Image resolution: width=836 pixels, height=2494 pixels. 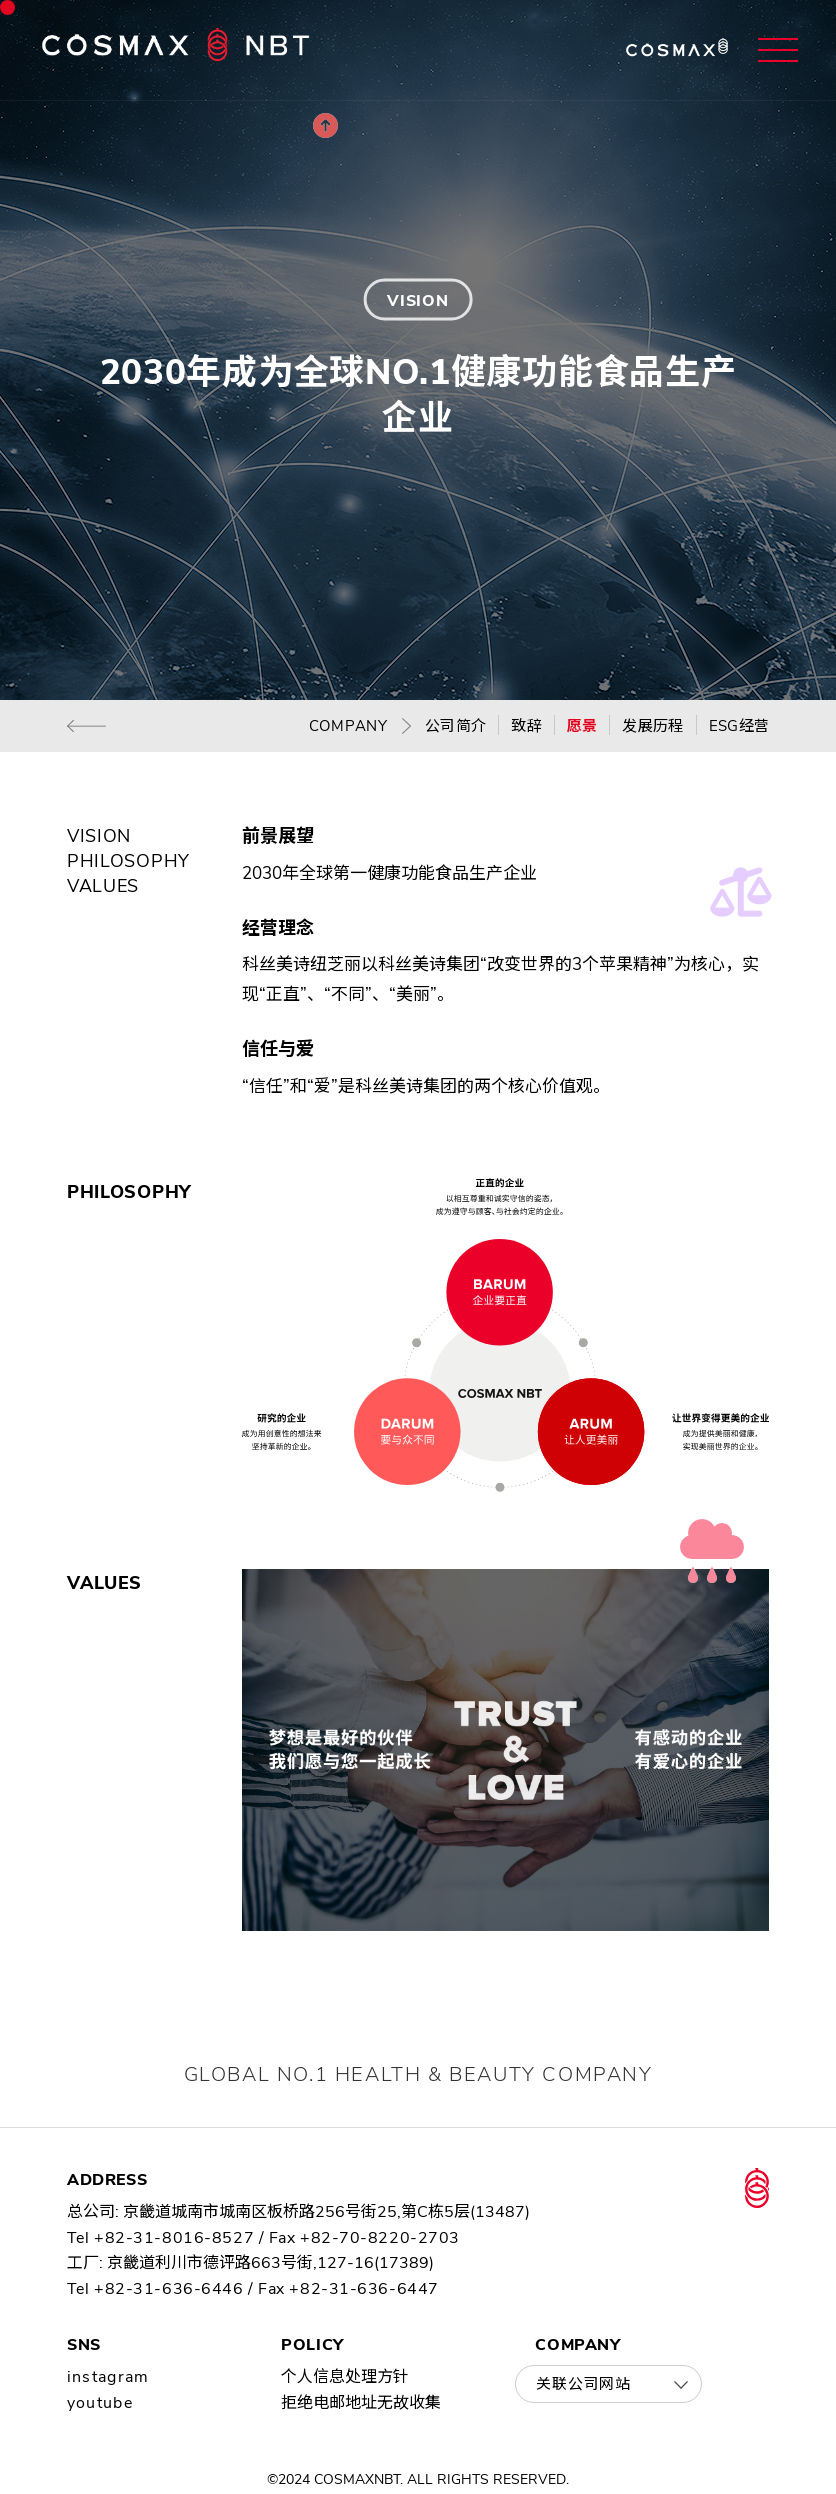 What do you see at coordinates (325, 125) in the screenshot?
I see `upload a file or content` at bounding box center [325, 125].